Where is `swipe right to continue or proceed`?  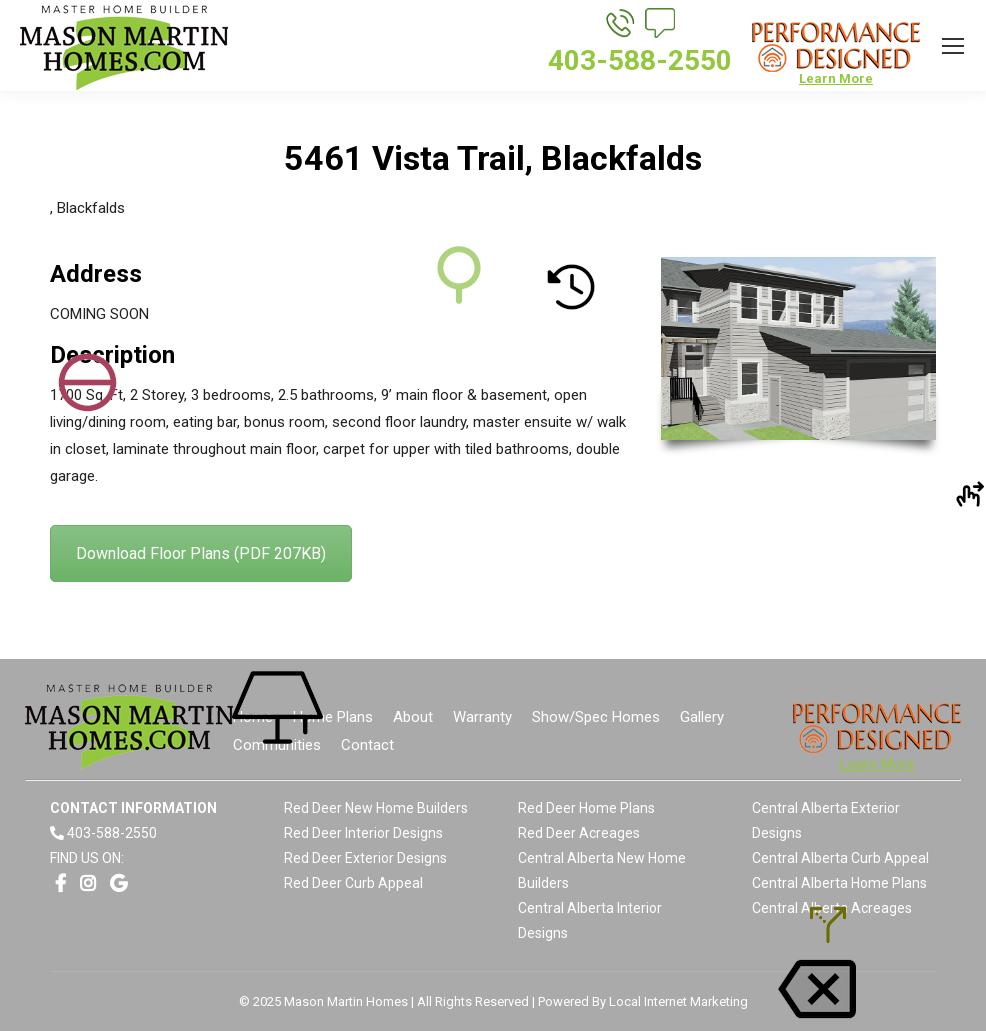 swipe right to continue or proceed is located at coordinates (969, 495).